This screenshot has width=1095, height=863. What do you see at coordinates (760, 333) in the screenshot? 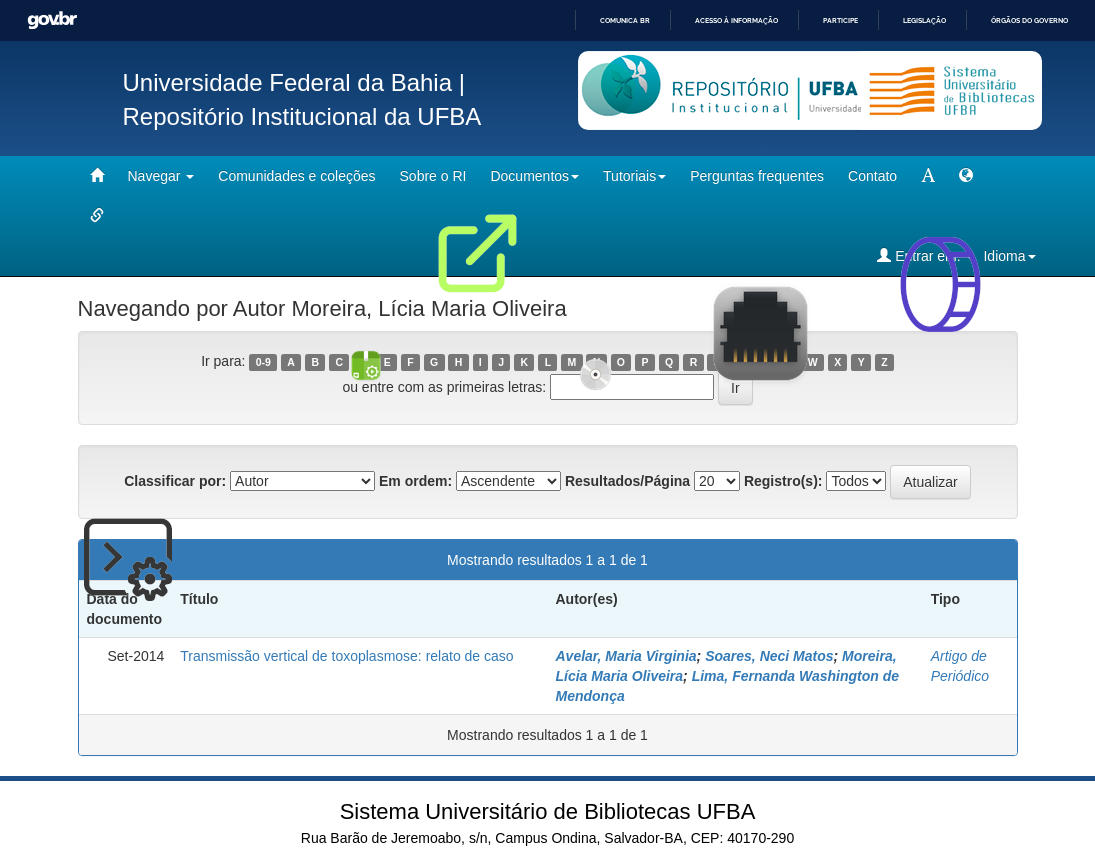
I see `indicates an RJ11 telephone/DSL network port` at bounding box center [760, 333].